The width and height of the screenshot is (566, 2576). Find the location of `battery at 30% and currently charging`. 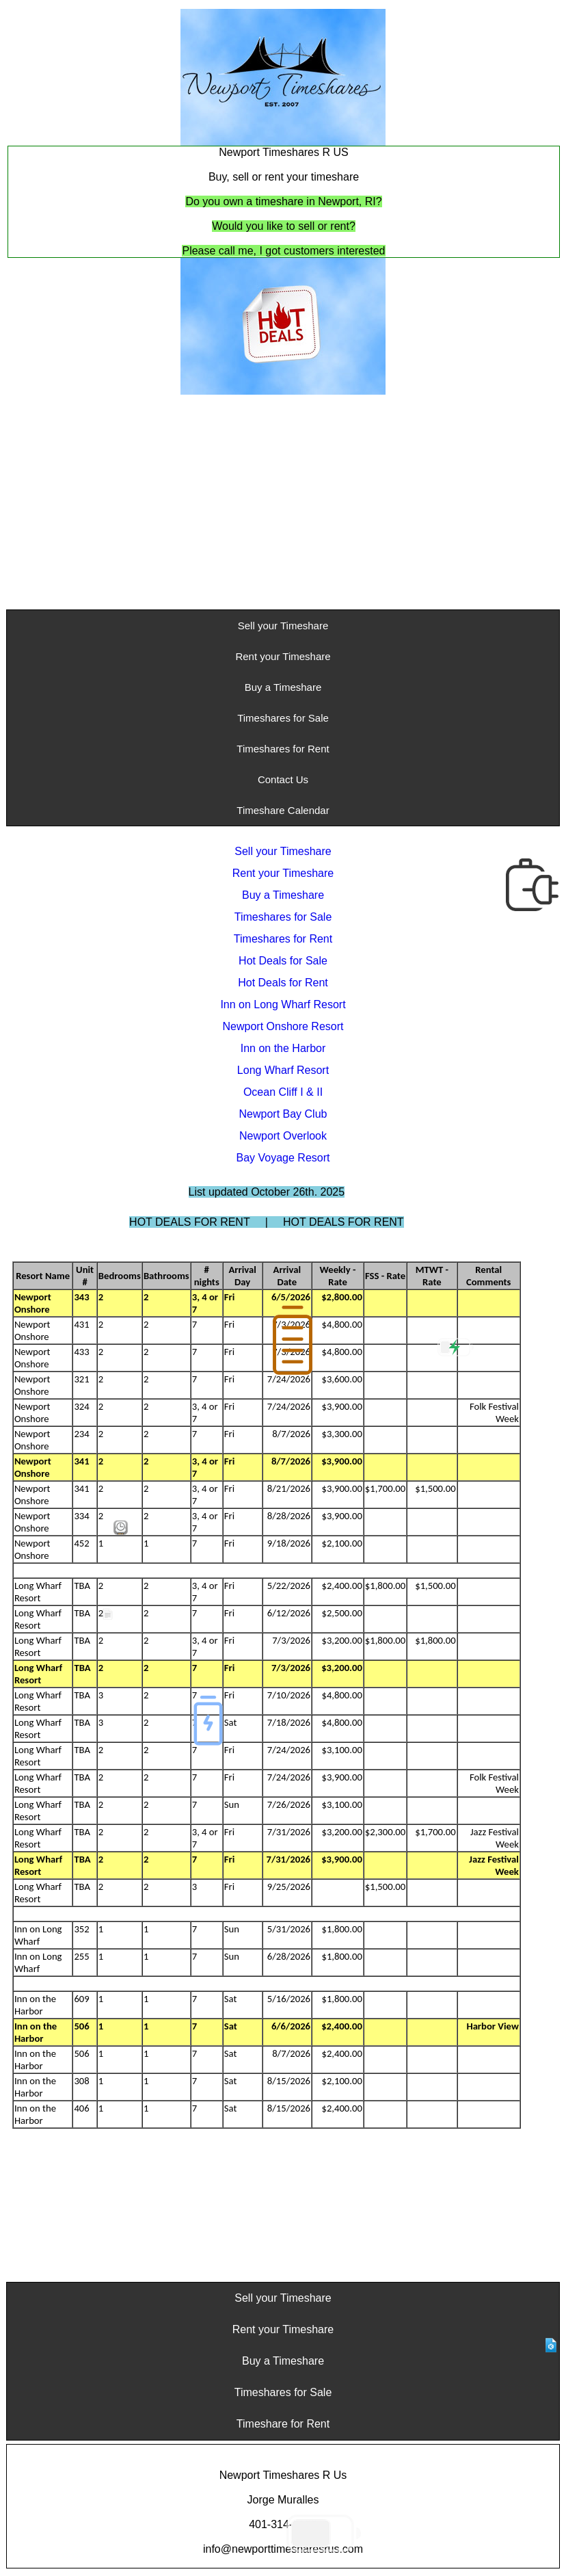

battery at 30% and currently charging is located at coordinates (455, 1347).